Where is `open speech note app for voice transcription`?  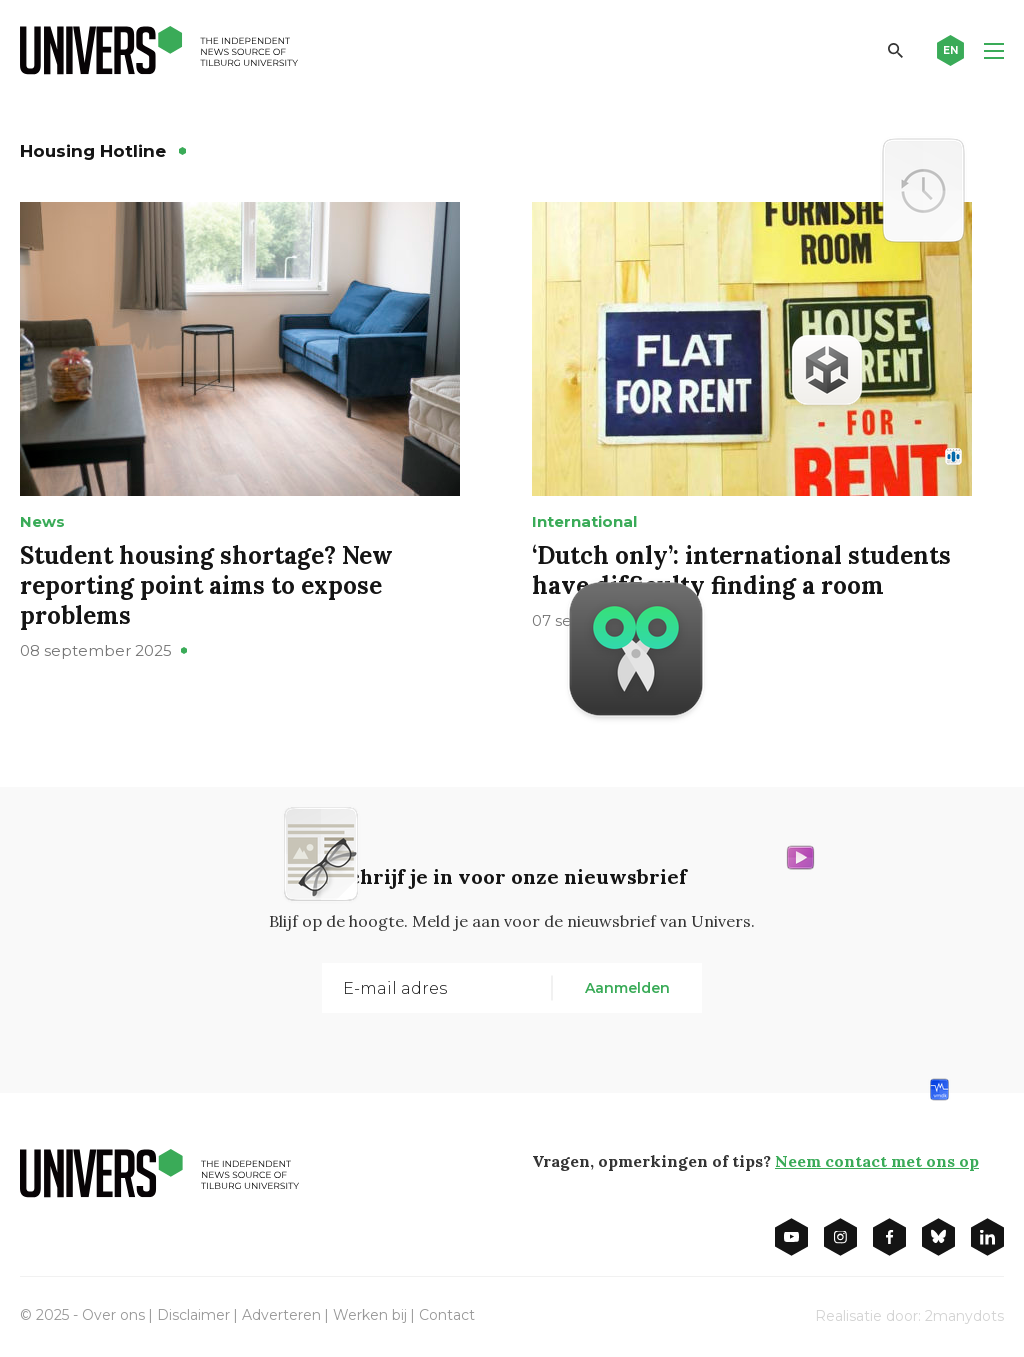
open speech note app for voice transcription is located at coordinates (953, 456).